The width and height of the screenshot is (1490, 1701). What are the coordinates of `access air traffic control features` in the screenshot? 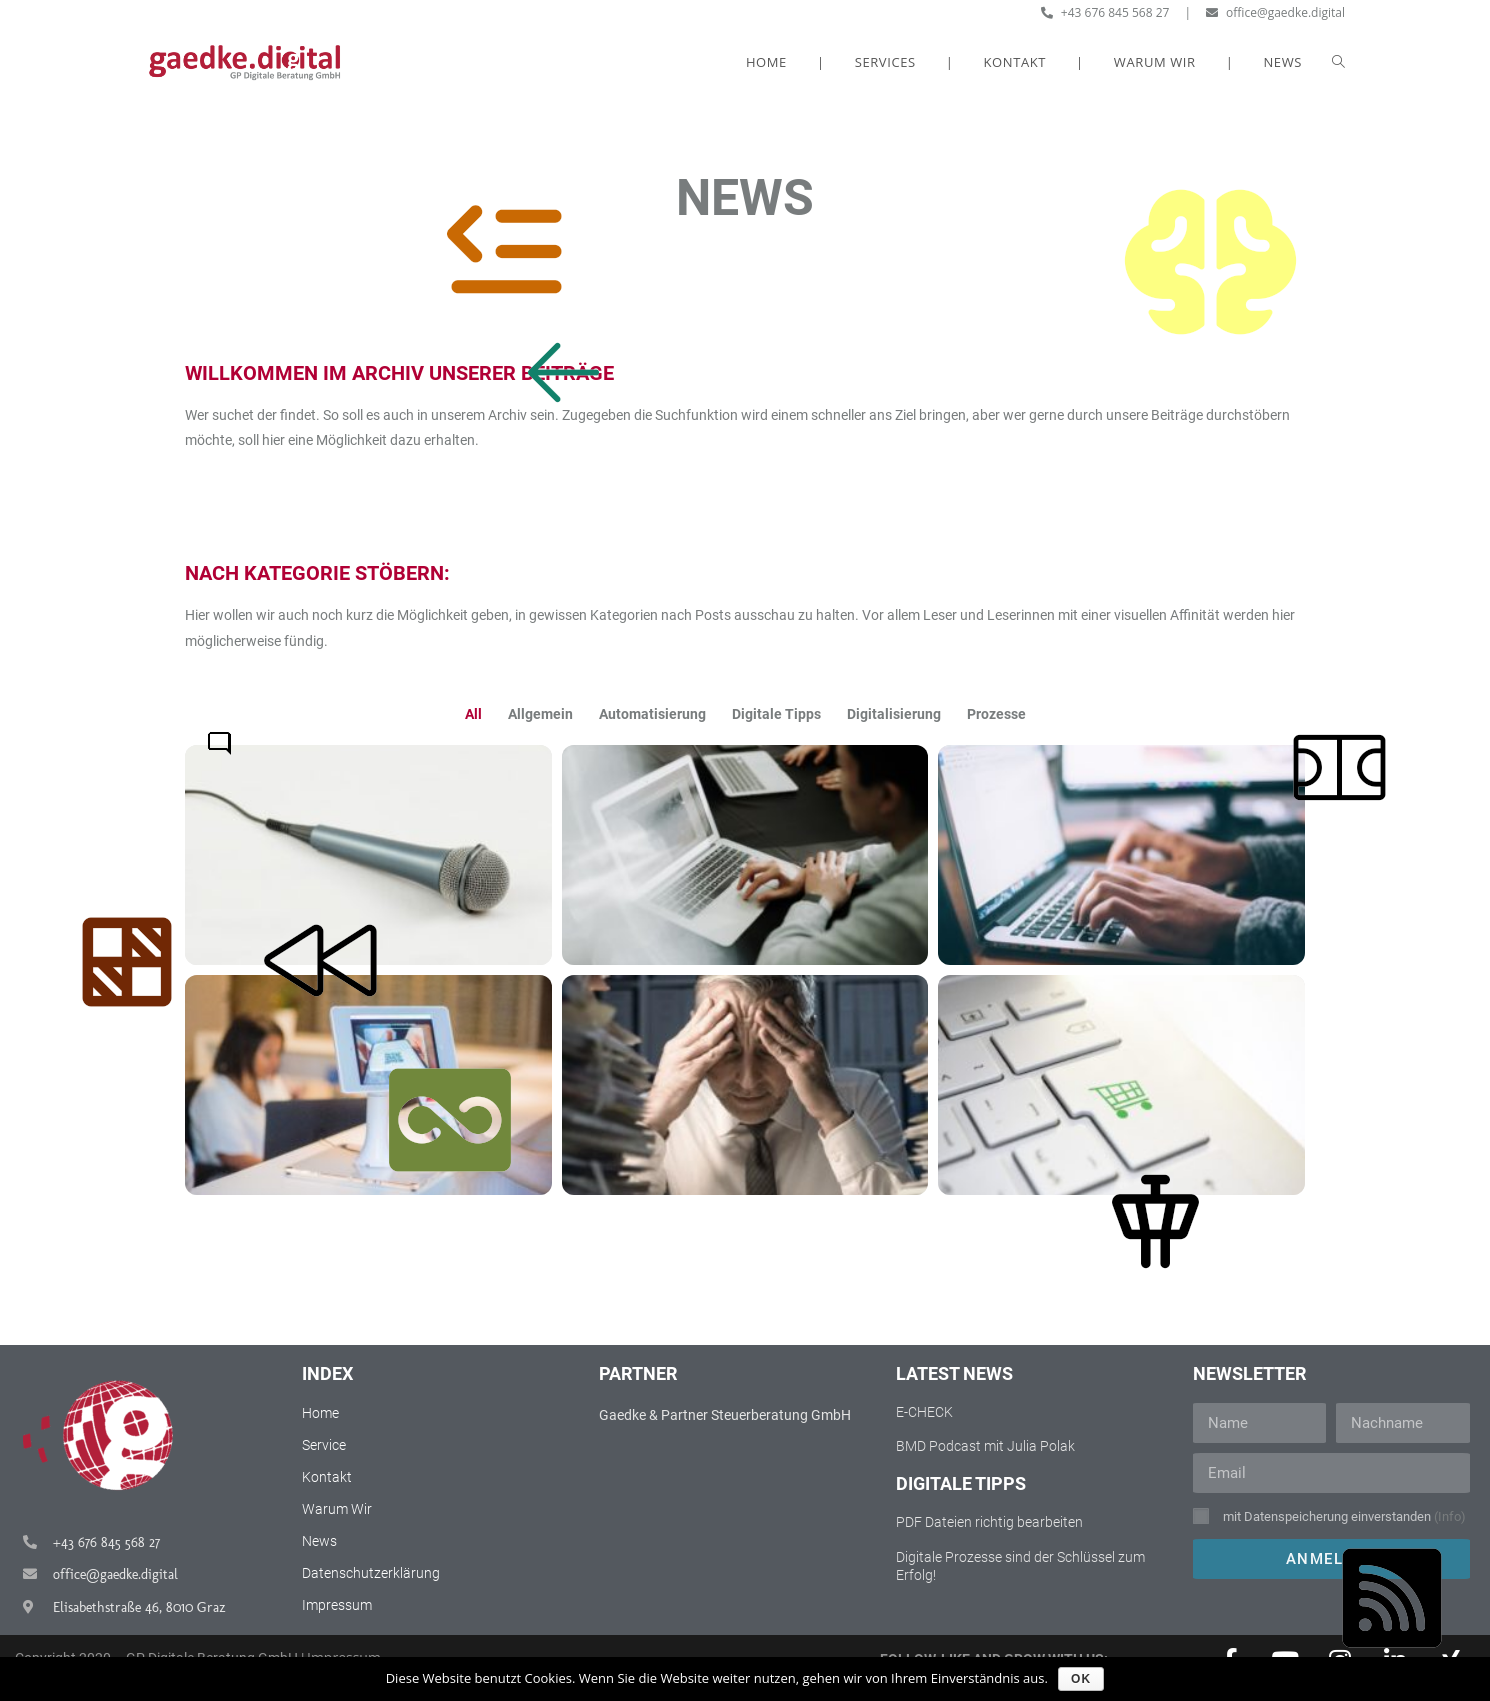 It's located at (1155, 1221).